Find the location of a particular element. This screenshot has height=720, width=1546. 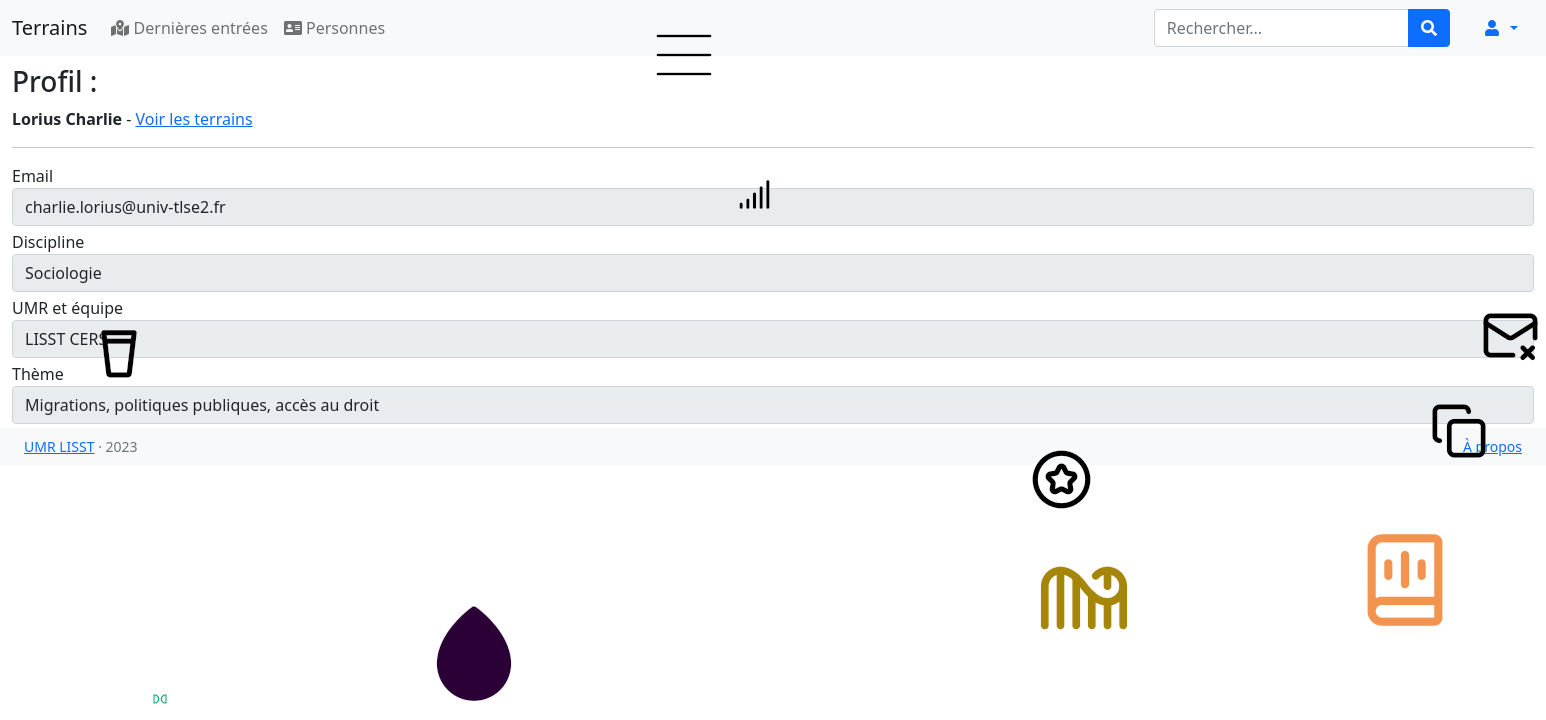

indicates water or liquid-related feature is located at coordinates (474, 657).